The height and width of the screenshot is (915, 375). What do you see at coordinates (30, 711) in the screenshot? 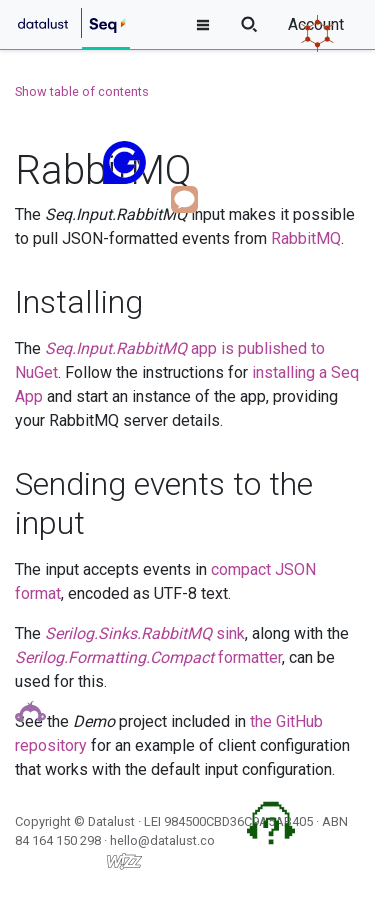
I see `open SurveyMonkey app` at bounding box center [30, 711].